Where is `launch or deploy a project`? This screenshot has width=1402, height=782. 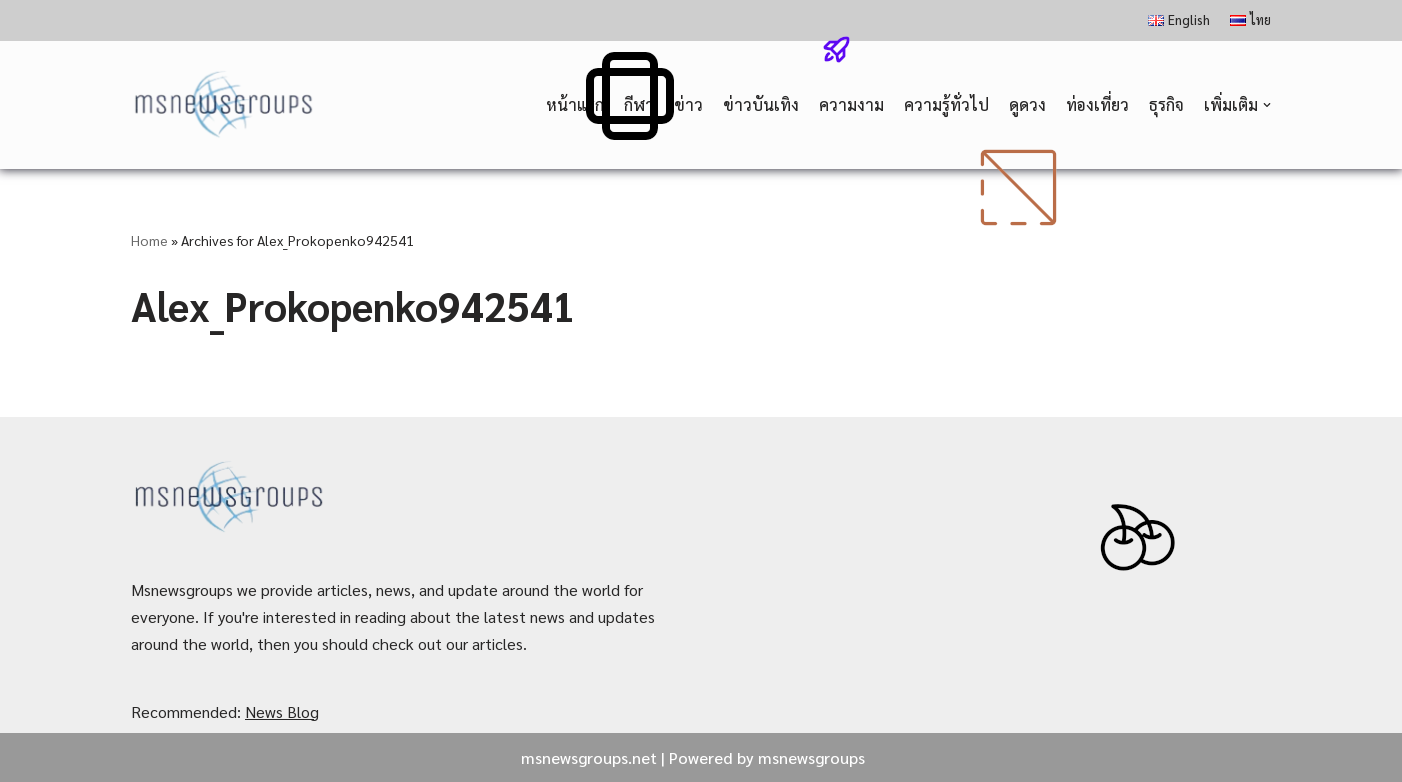
launch or deploy a project is located at coordinates (837, 49).